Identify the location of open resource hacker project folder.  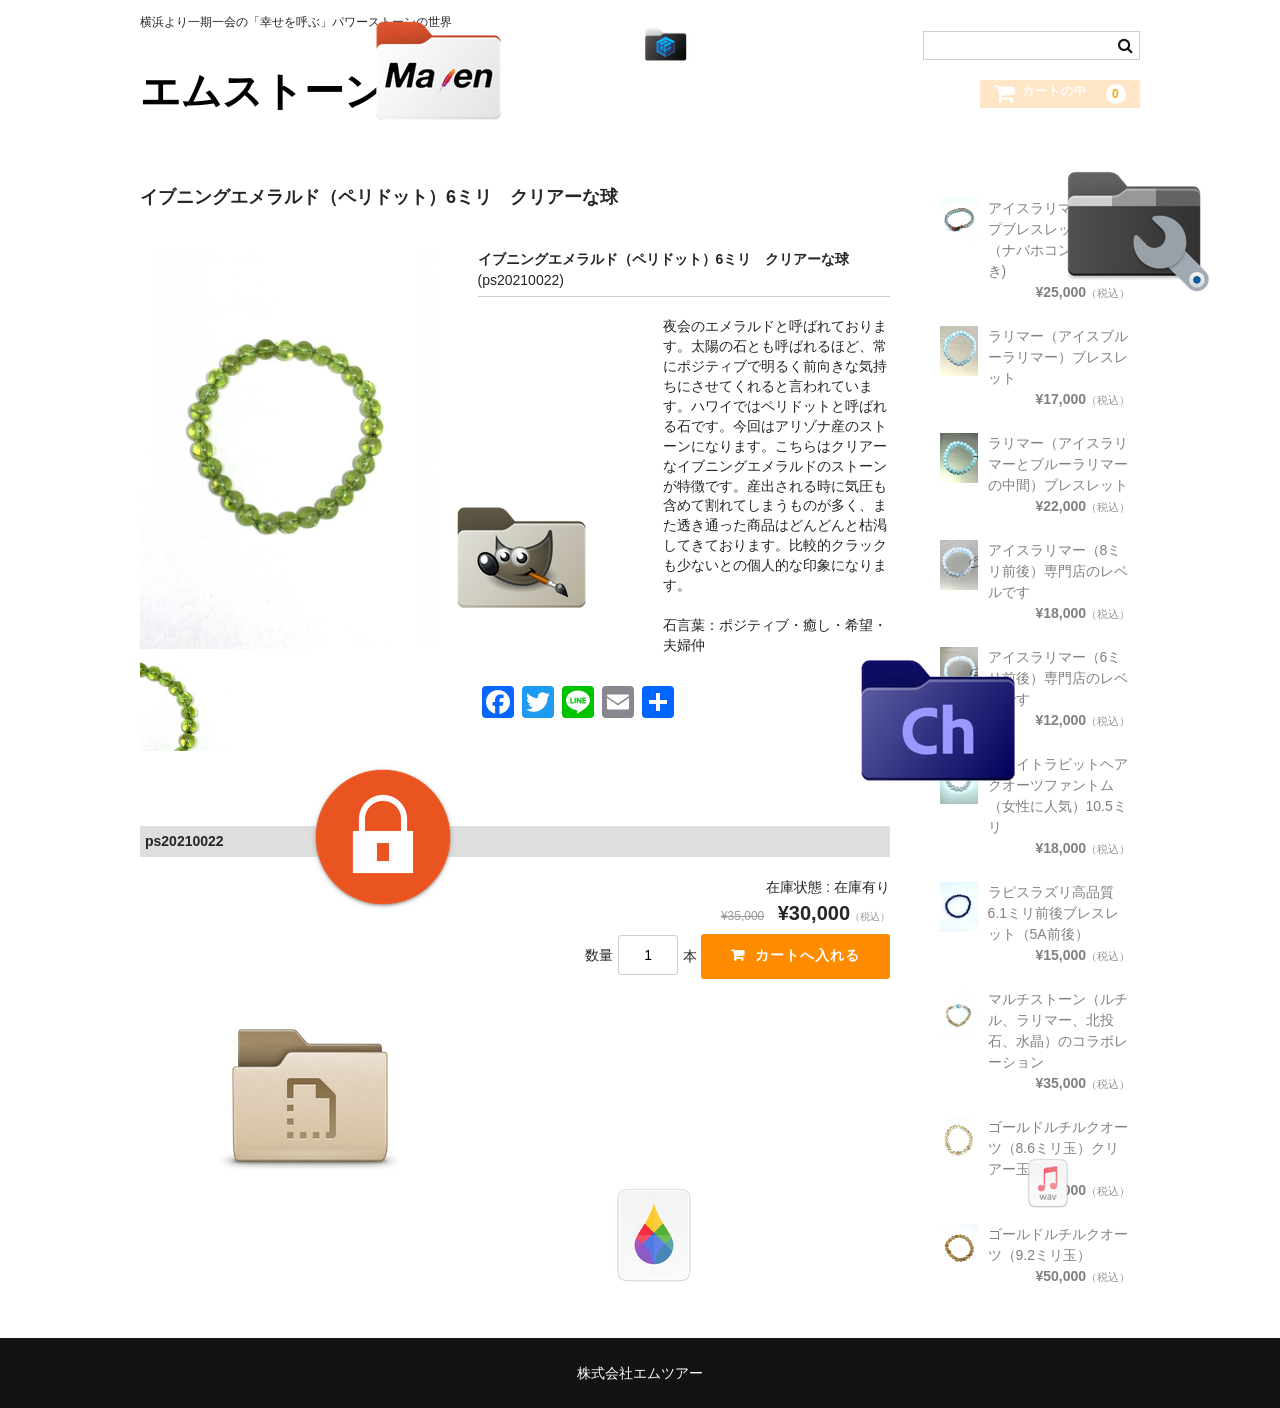
(1133, 227).